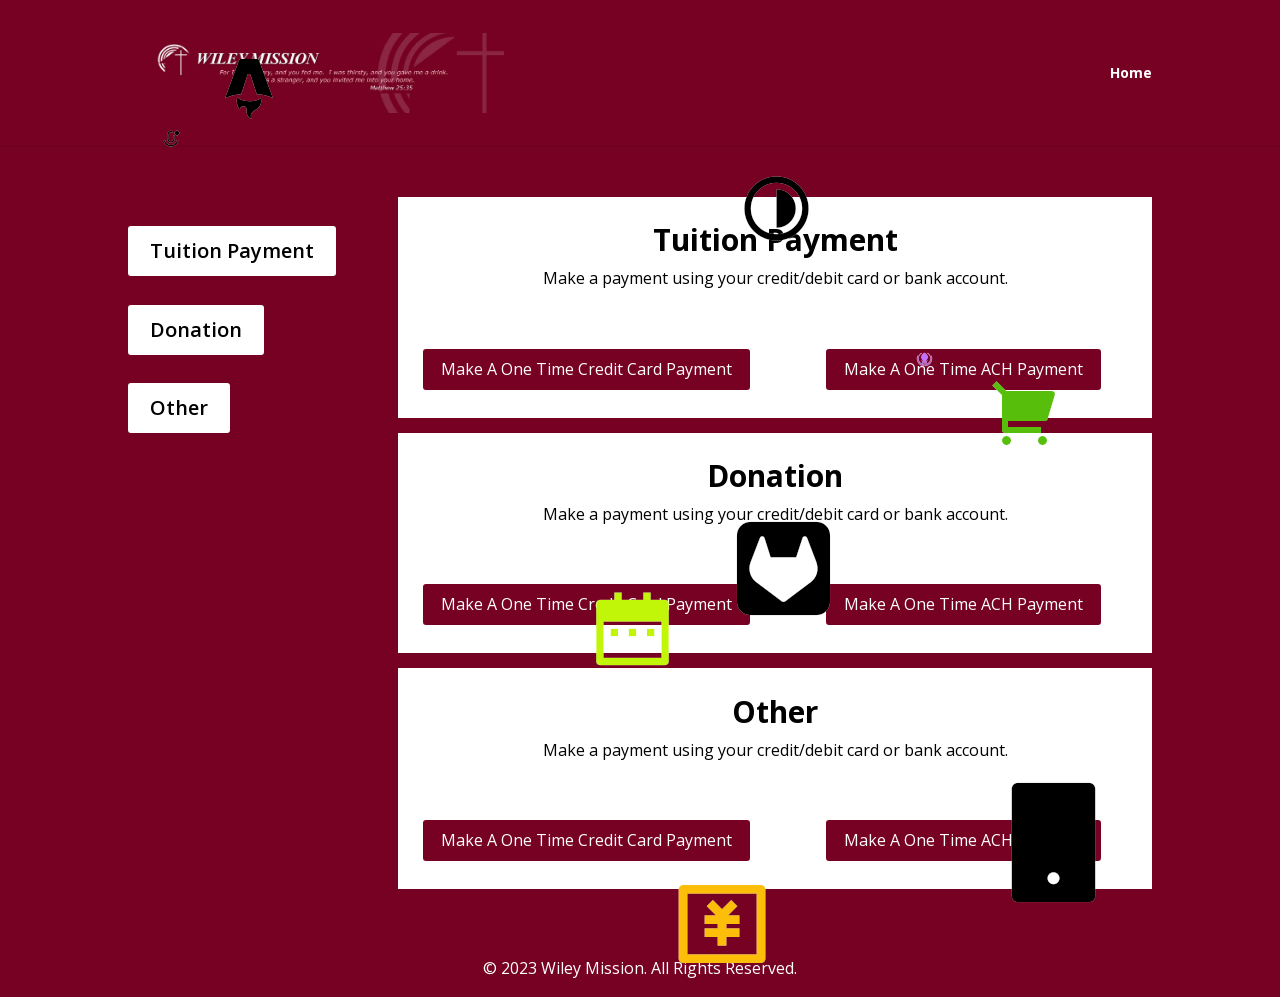  I want to click on adjust display contrast settings, so click(776, 208).